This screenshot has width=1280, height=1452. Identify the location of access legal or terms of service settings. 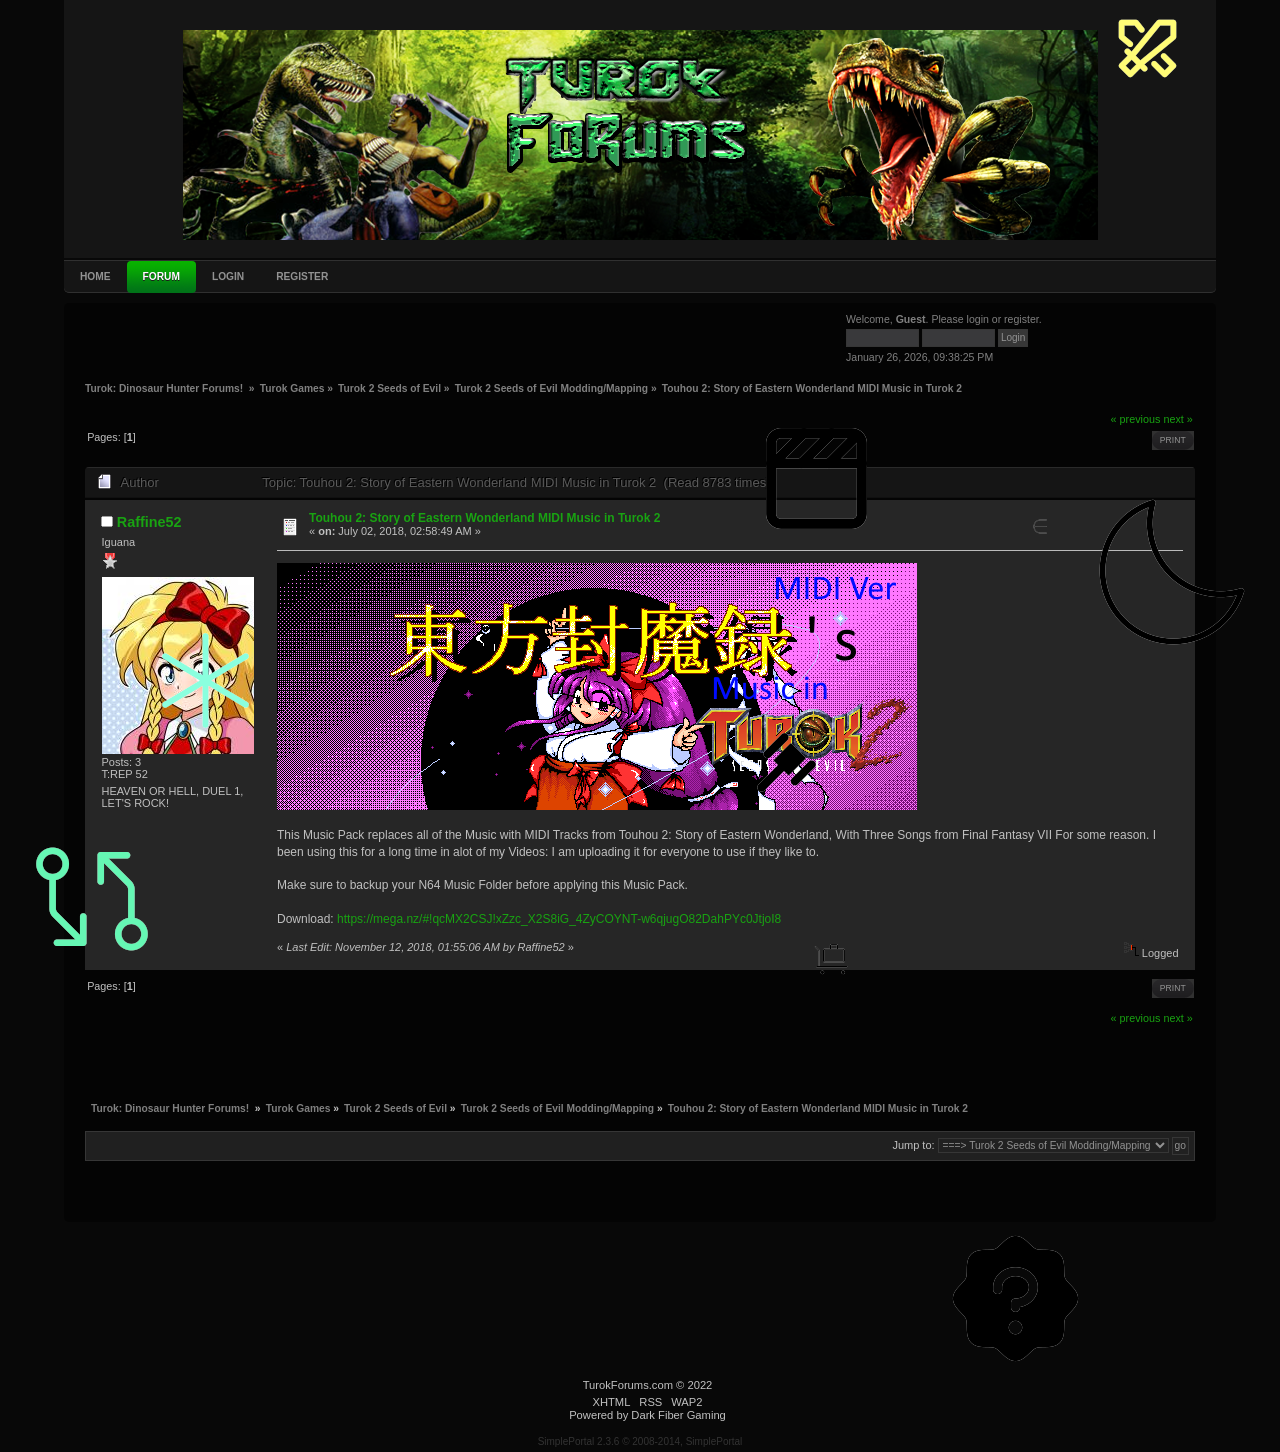
(784, 764).